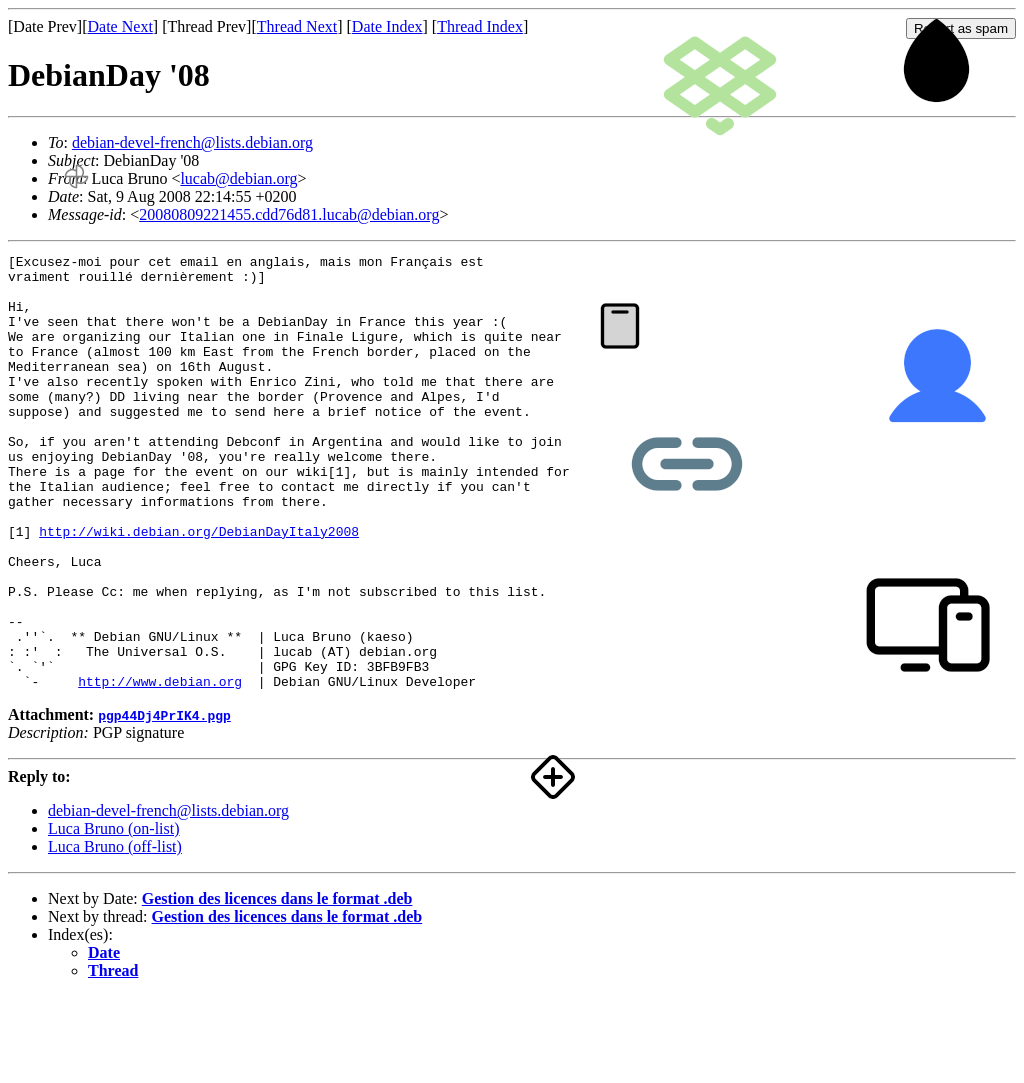 The width and height of the screenshot is (1024, 1083). What do you see at coordinates (76, 176) in the screenshot?
I see `open google photos` at bounding box center [76, 176].